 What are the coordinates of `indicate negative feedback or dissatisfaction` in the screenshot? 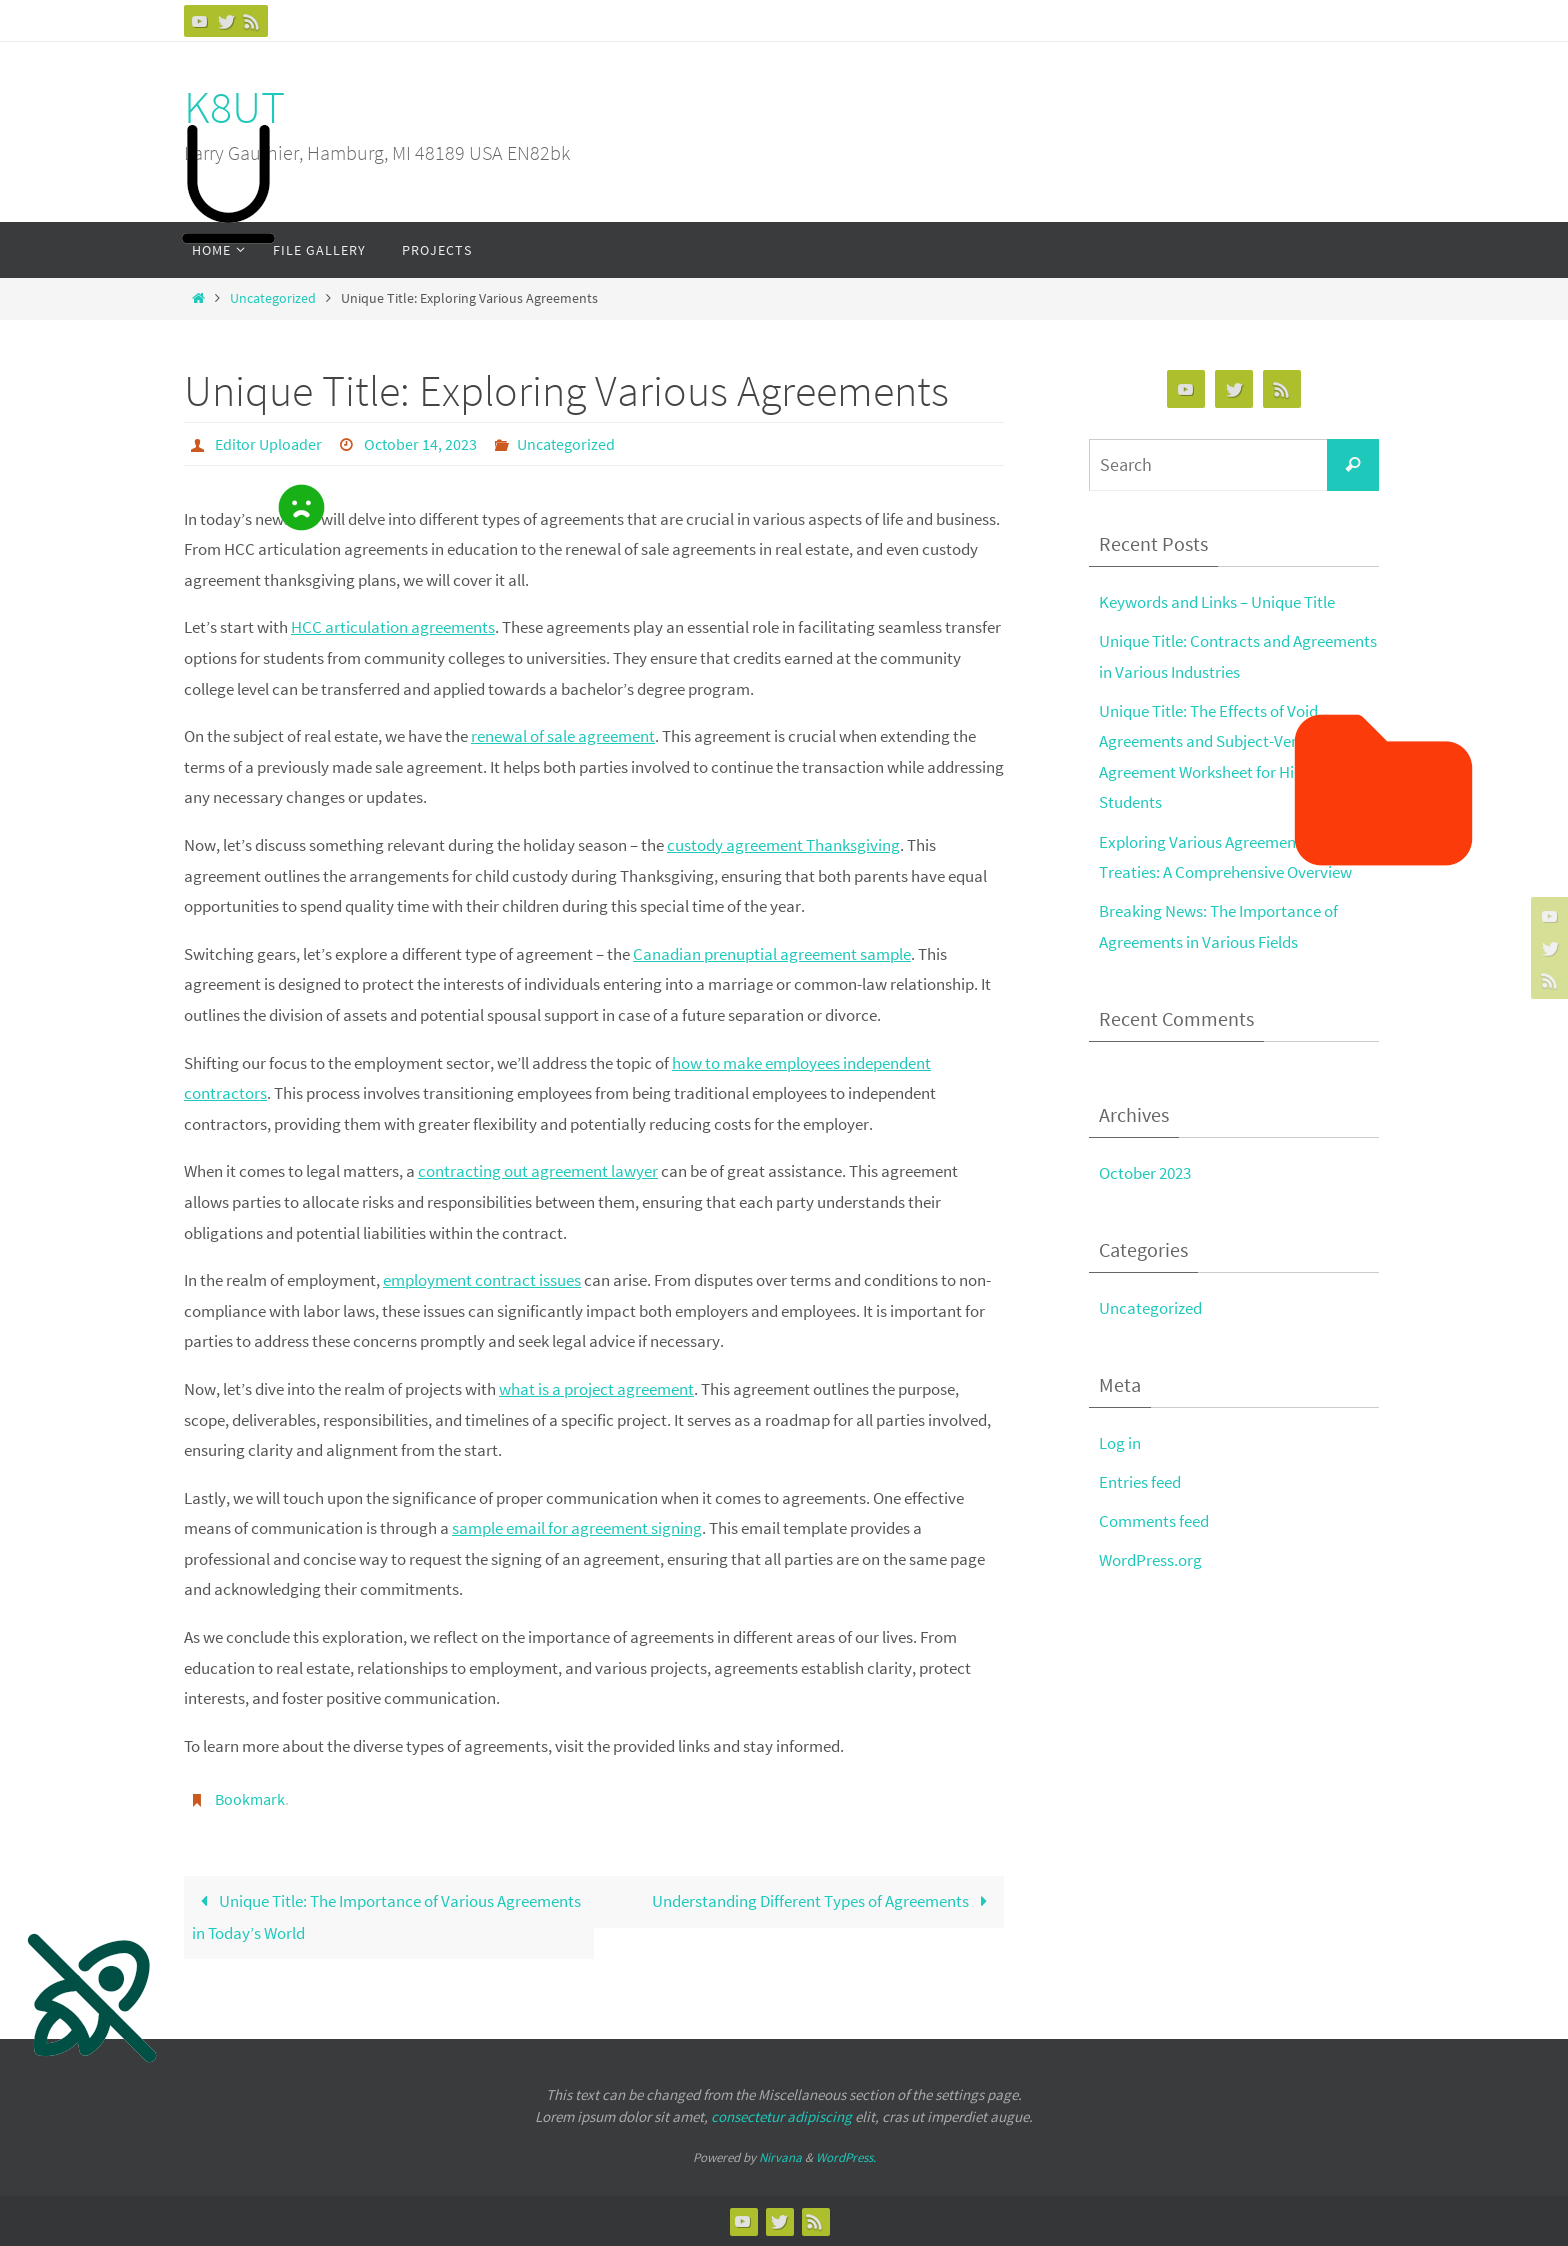 It's located at (301, 507).